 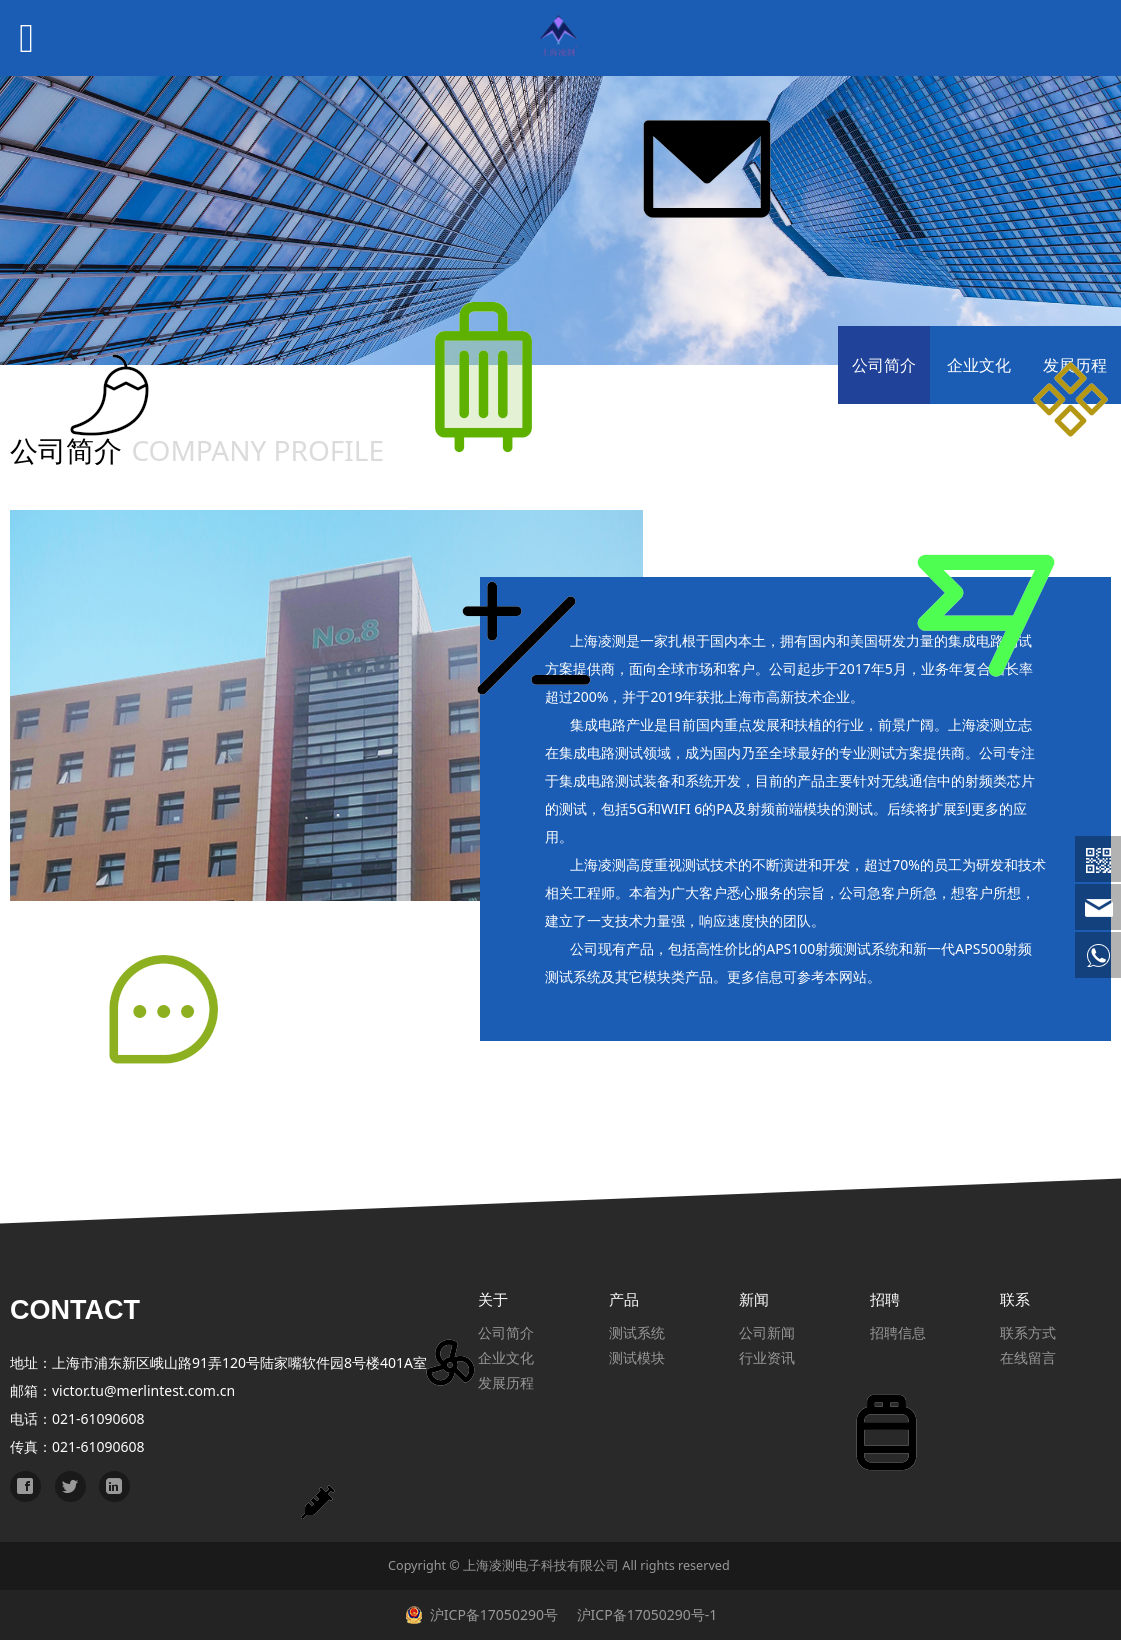 What do you see at coordinates (317, 1503) in the screenshot?
I see `access medical or health-related features` at bounding box center [317, 1503].